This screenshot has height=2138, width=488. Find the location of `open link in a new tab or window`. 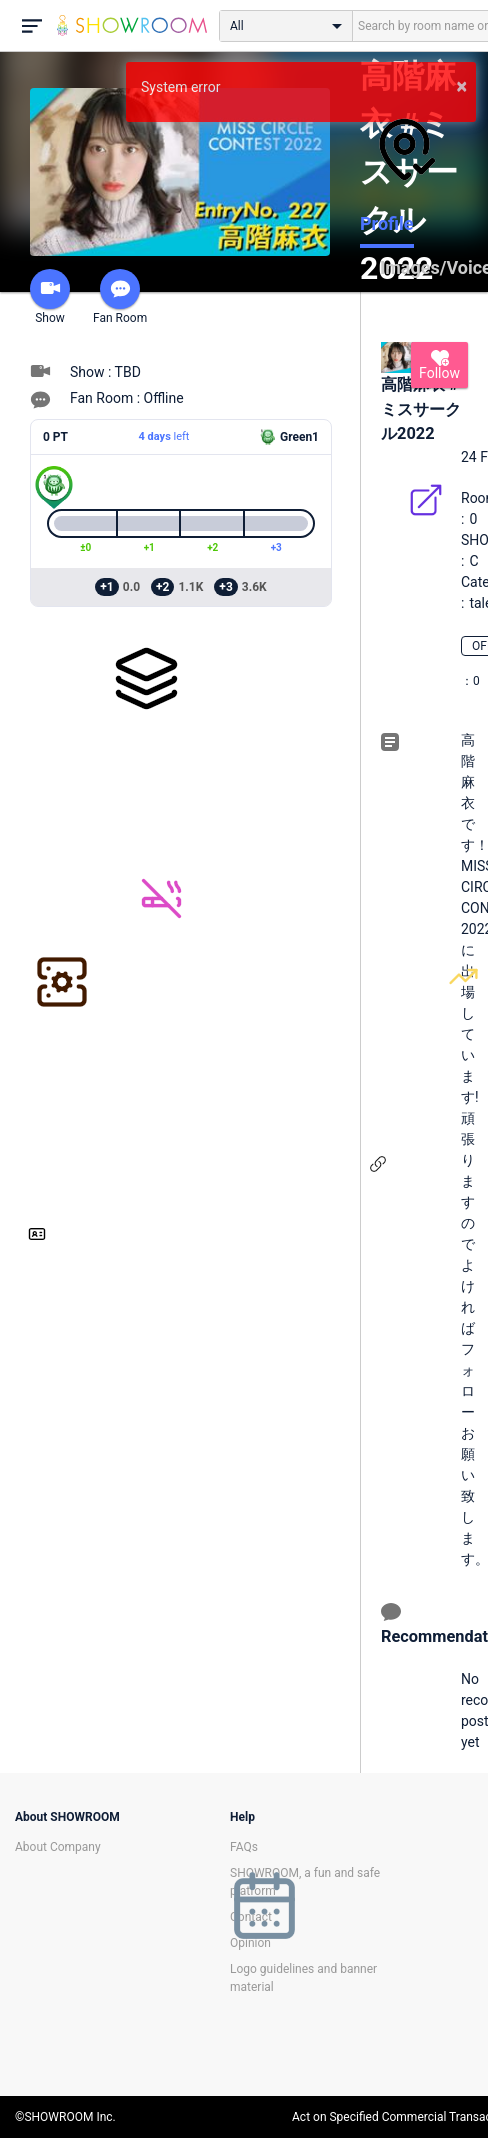

open link in a new tab or window is located at coordinates (426, 500).